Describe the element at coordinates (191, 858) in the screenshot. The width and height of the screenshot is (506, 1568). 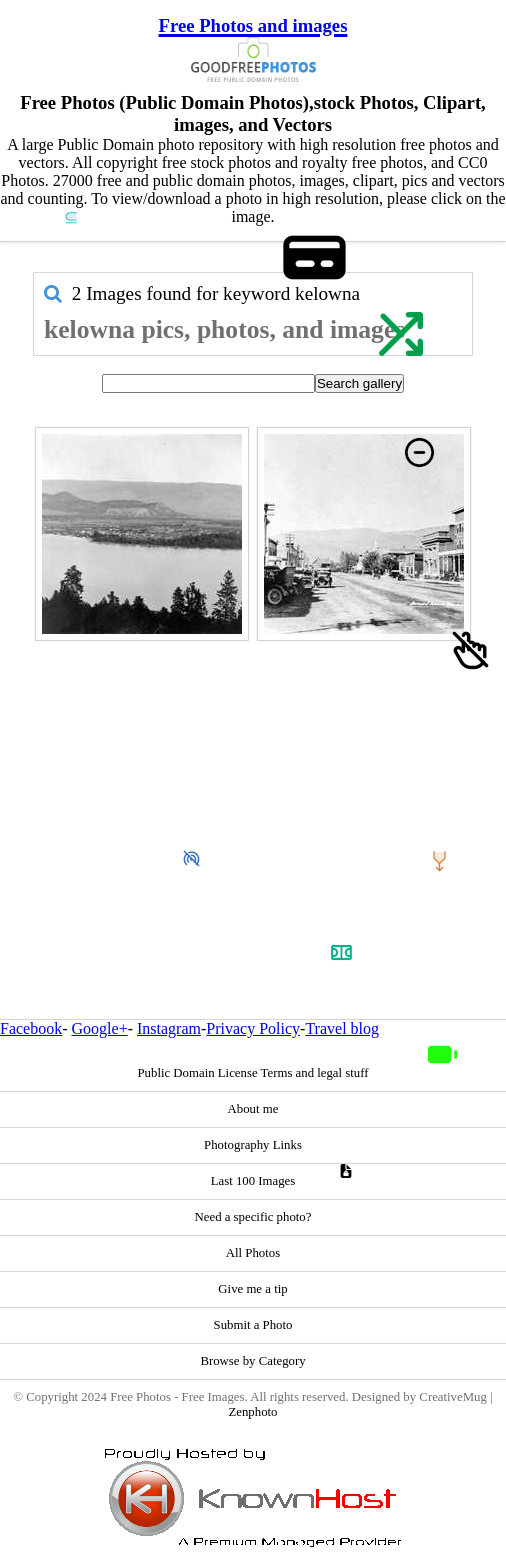
I see `disable broadcasting or streaming` at that location.